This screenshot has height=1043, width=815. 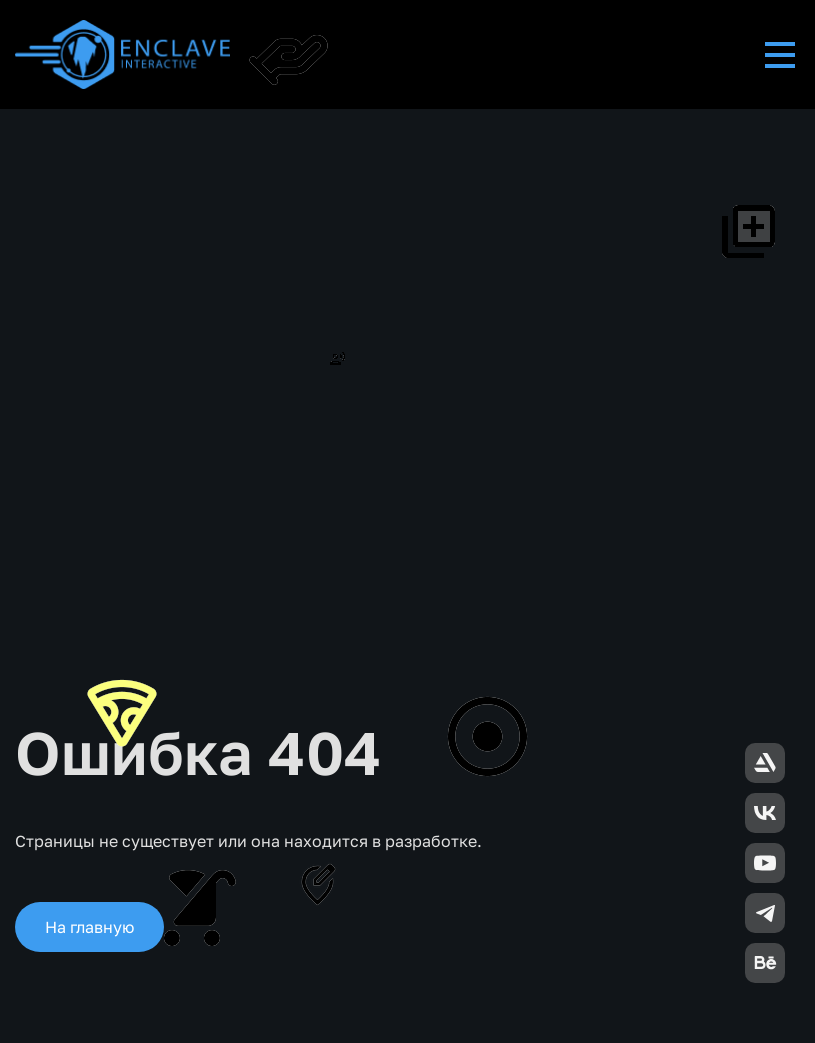 I want to click on add item to your library, so click(x=748, y=231).